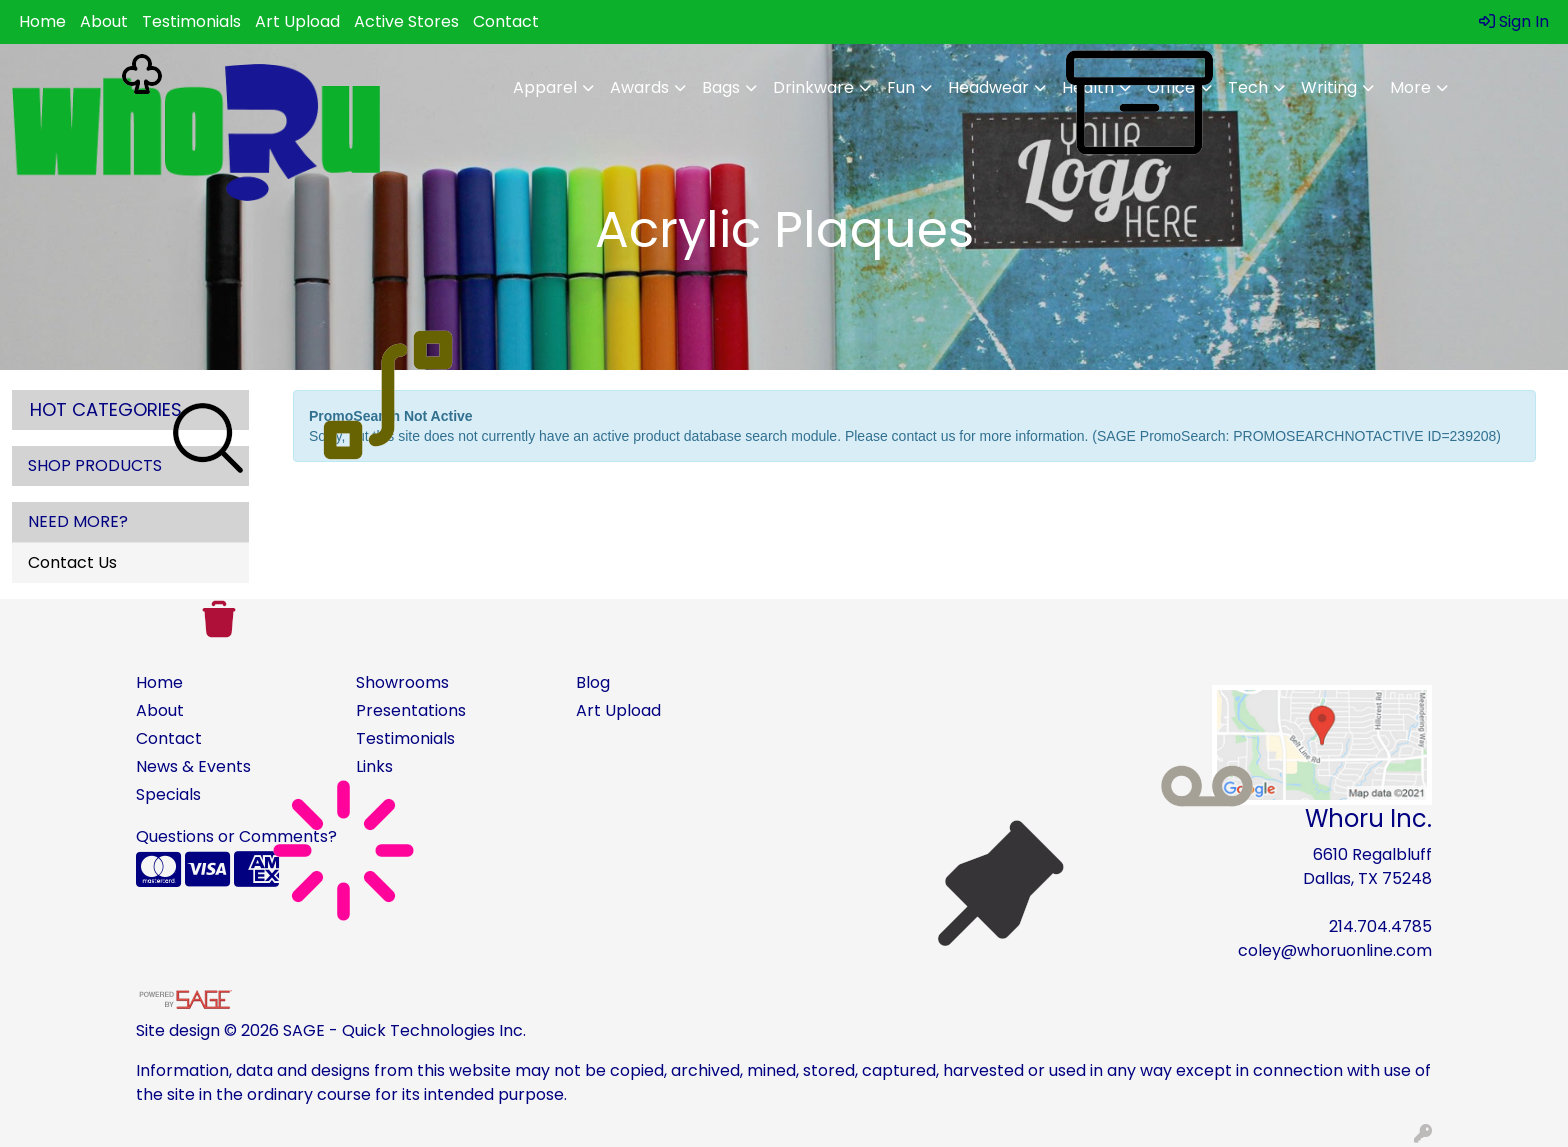 The image size is (1568, 1147). I want to click on delete selected item, so click(219, 619).